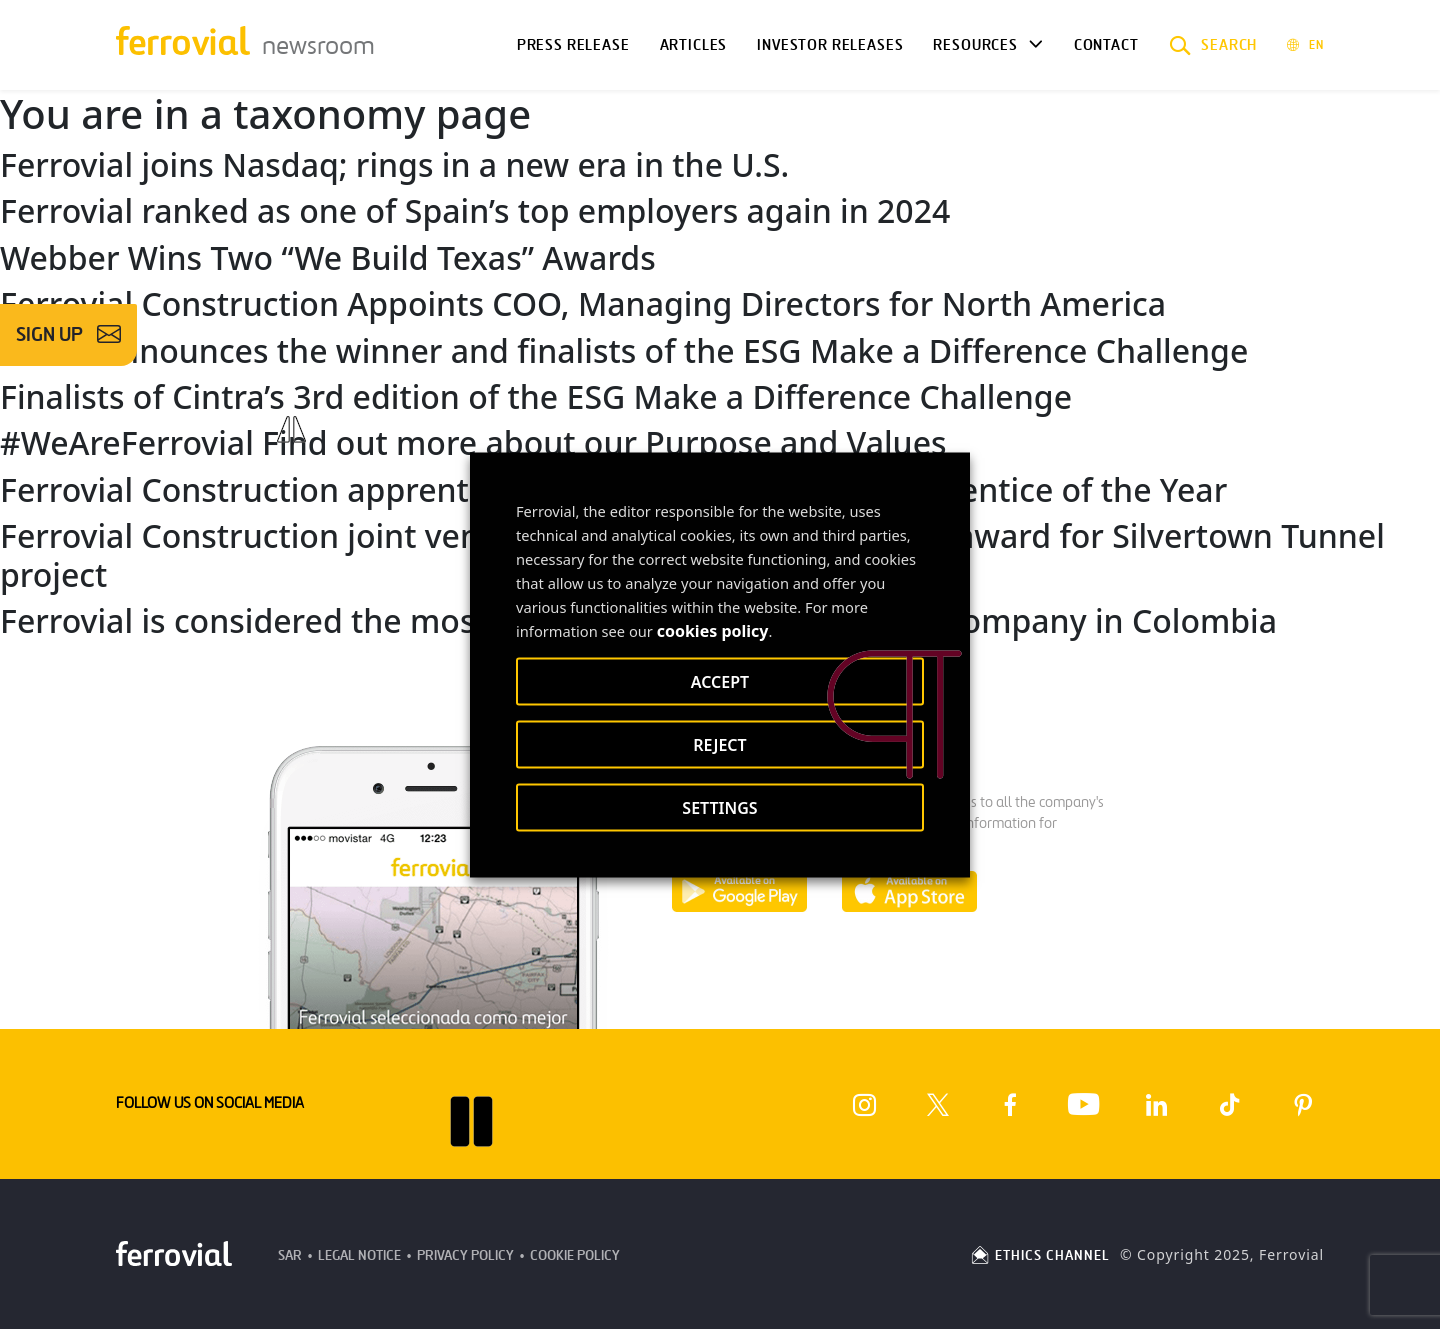  What do you see at coordinates (471, 1121) in the screenshot?
I see `switch to column view layout` at bounding box center [471, 1121].